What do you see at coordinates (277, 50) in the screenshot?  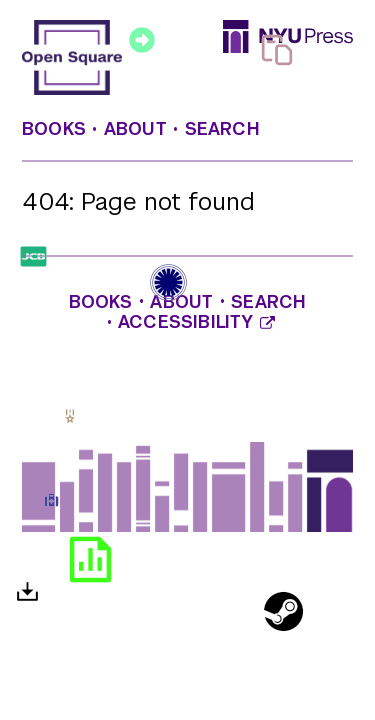 I see `copy file to clipboard` at bounding box center [277, 50].